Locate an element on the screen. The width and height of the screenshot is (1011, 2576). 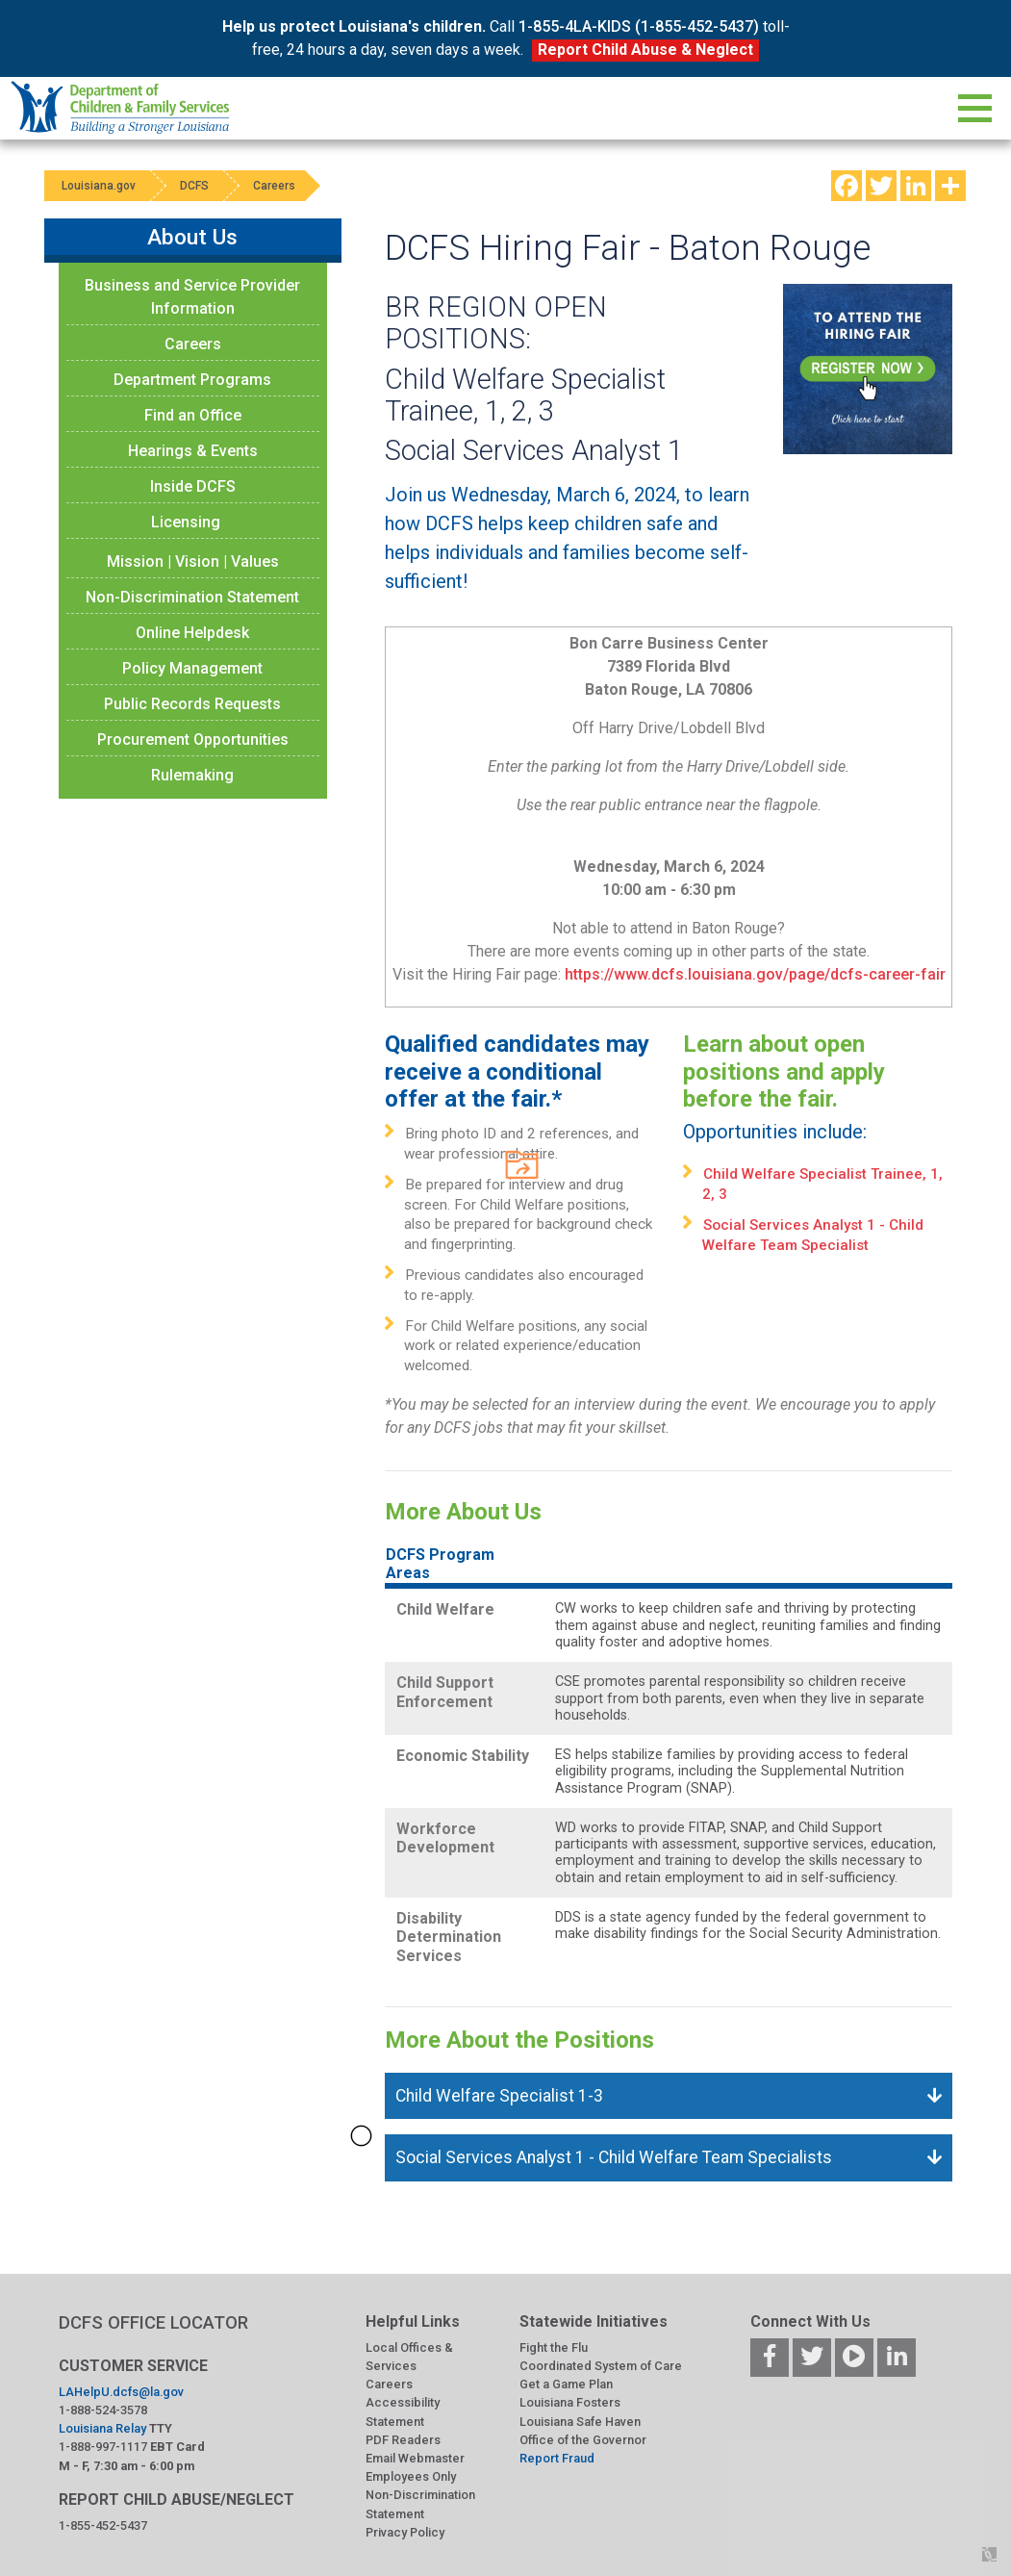
unselected radio button or checkbox option is located at coordinates (361, 2135).